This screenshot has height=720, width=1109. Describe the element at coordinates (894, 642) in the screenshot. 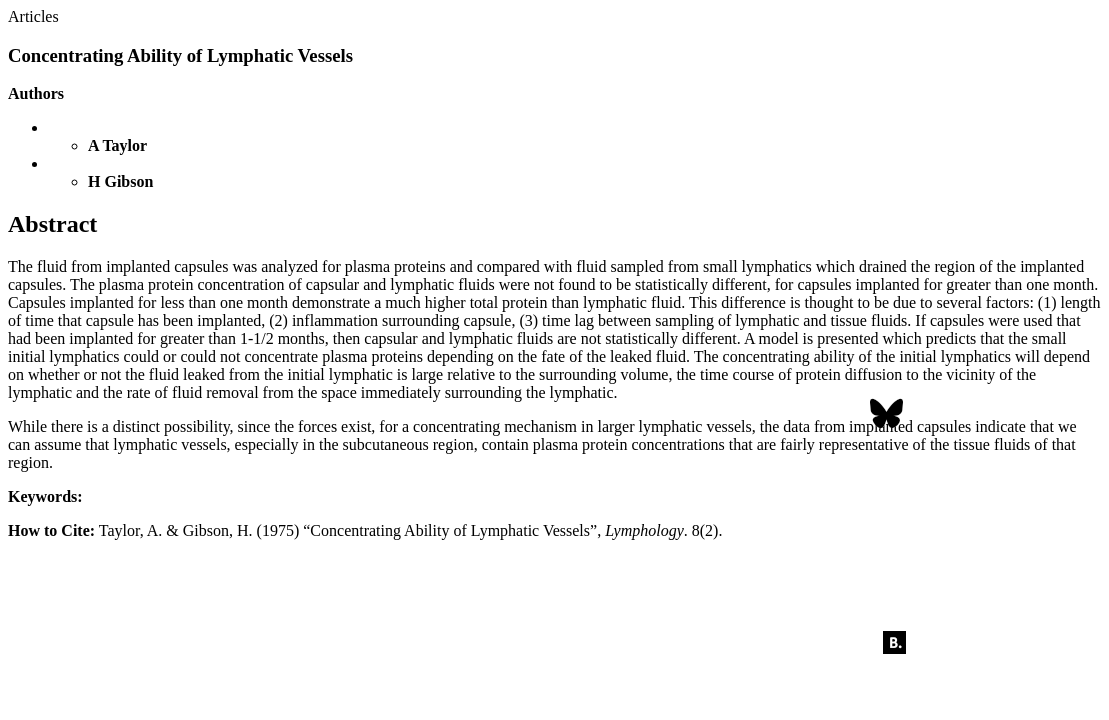

I see `open the Booking.com app` at that location.